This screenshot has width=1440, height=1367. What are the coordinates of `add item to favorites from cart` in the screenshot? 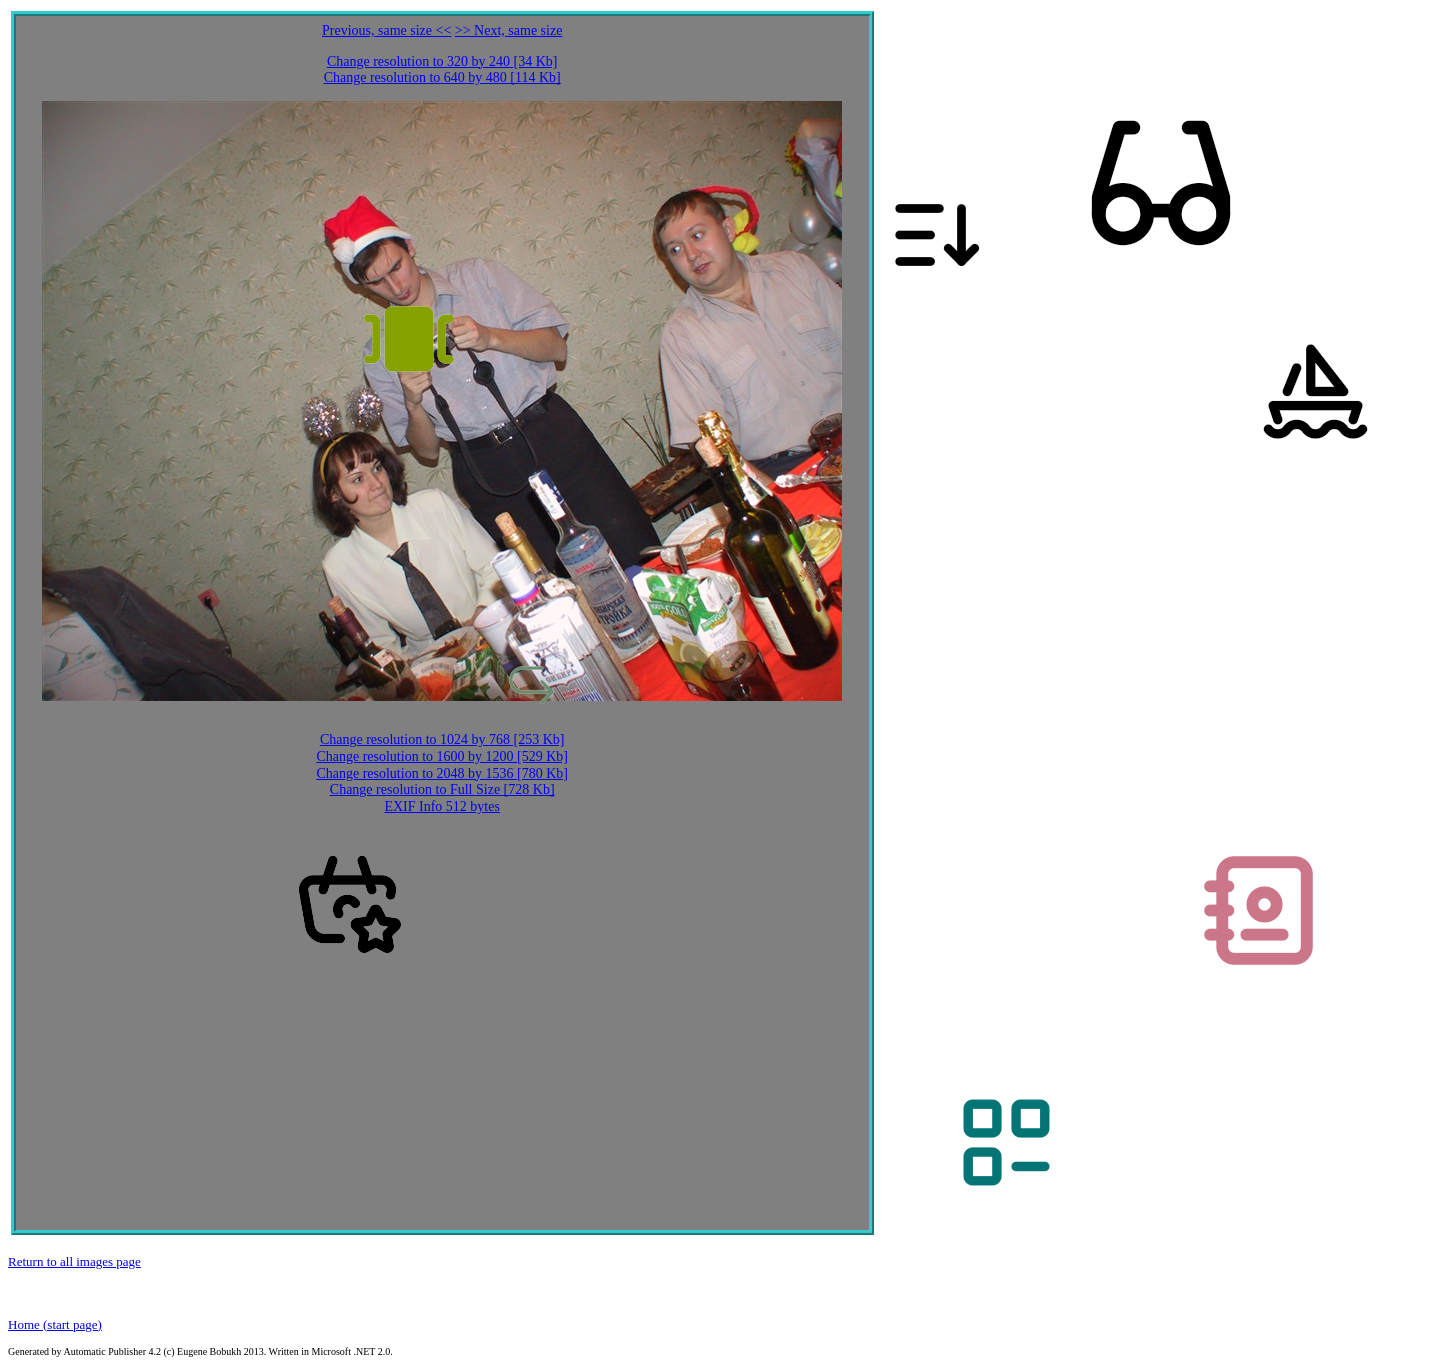 It's located at (347, 899).